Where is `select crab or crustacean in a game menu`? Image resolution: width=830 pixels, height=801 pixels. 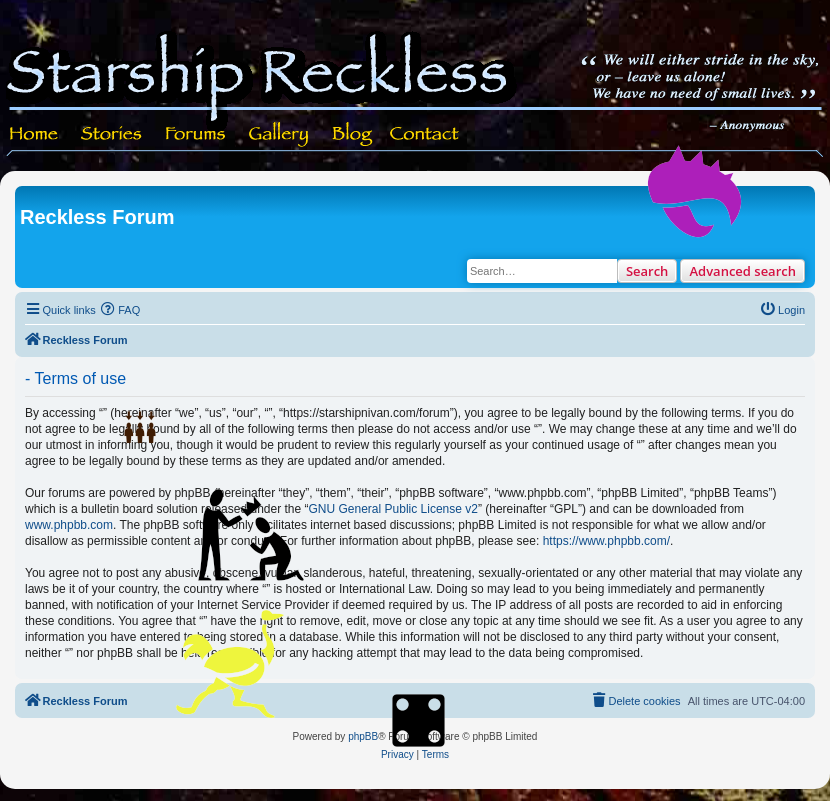 select crab or crustacean in a game menu is located at coordinates (694, 191).